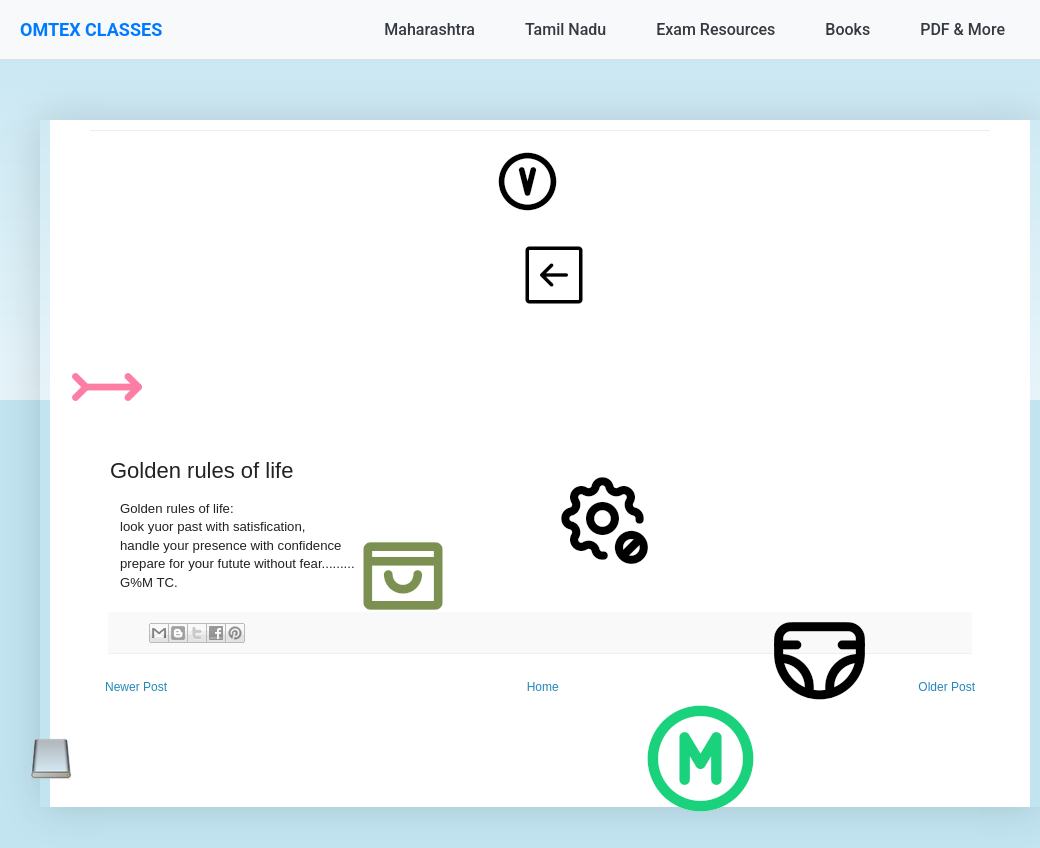 This screenshot has height=848, width=1040. I want to click on indicates a verified status or account, so click(527, 181).